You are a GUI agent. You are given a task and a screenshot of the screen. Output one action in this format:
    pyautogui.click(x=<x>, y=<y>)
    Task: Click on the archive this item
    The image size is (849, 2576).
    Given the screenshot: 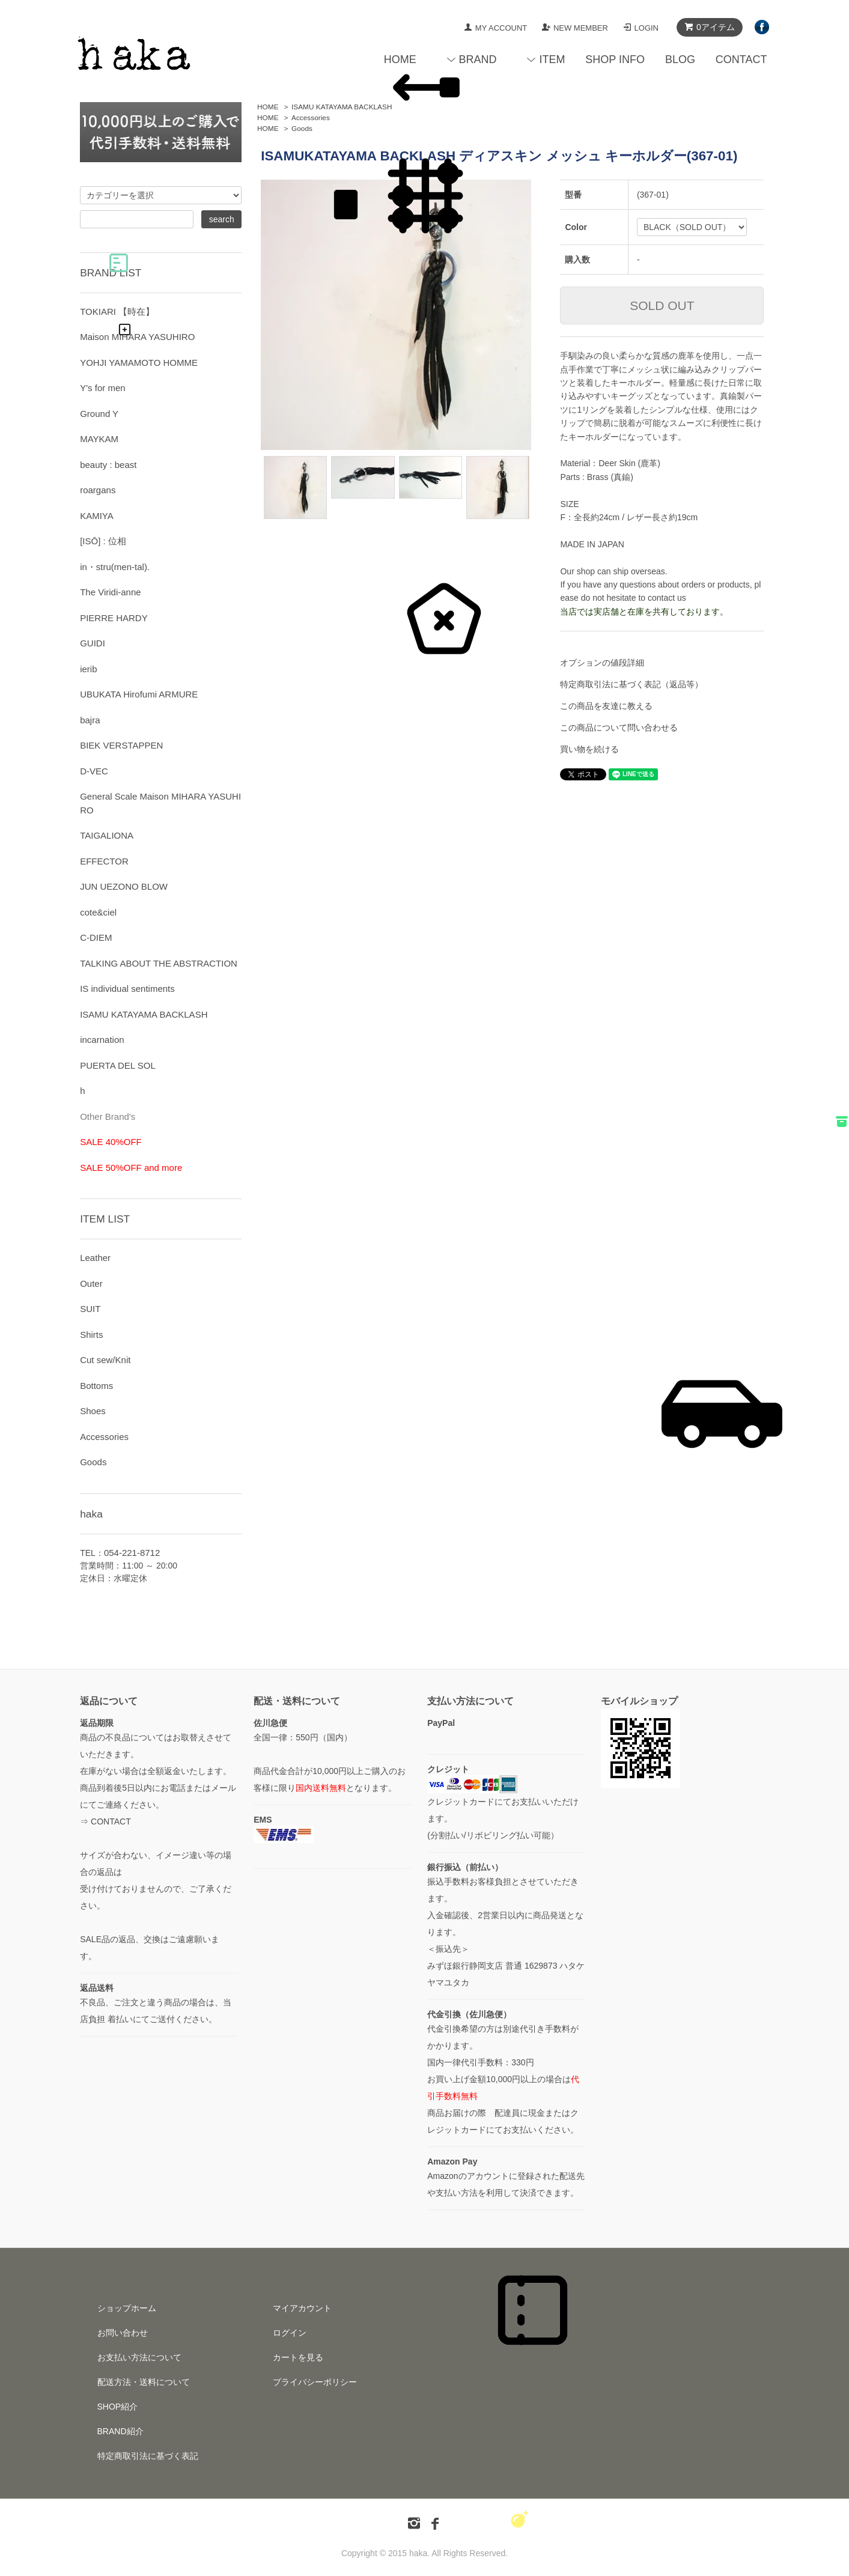 What is the action you would take?
    pyautogui.click(x=842, y=1122)
    